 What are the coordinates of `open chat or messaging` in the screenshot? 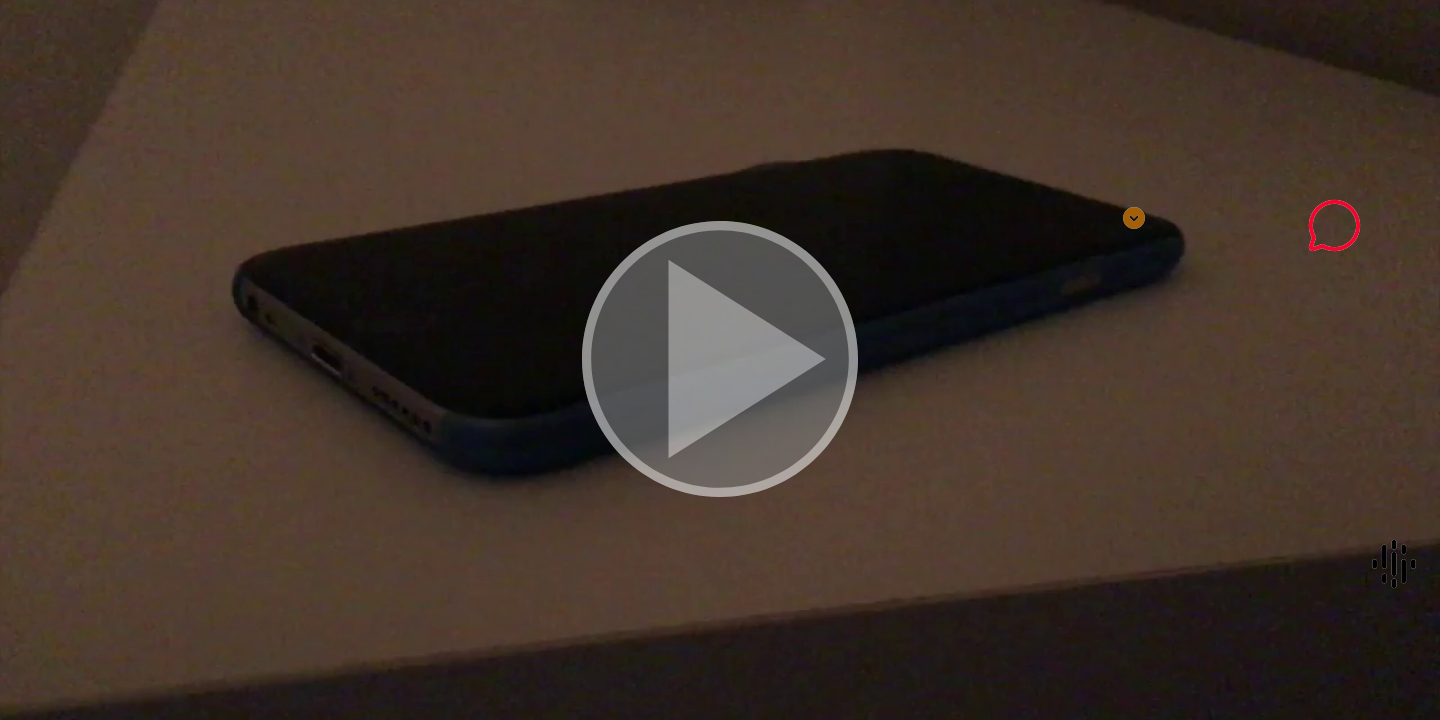 It's located at (1334, 225).